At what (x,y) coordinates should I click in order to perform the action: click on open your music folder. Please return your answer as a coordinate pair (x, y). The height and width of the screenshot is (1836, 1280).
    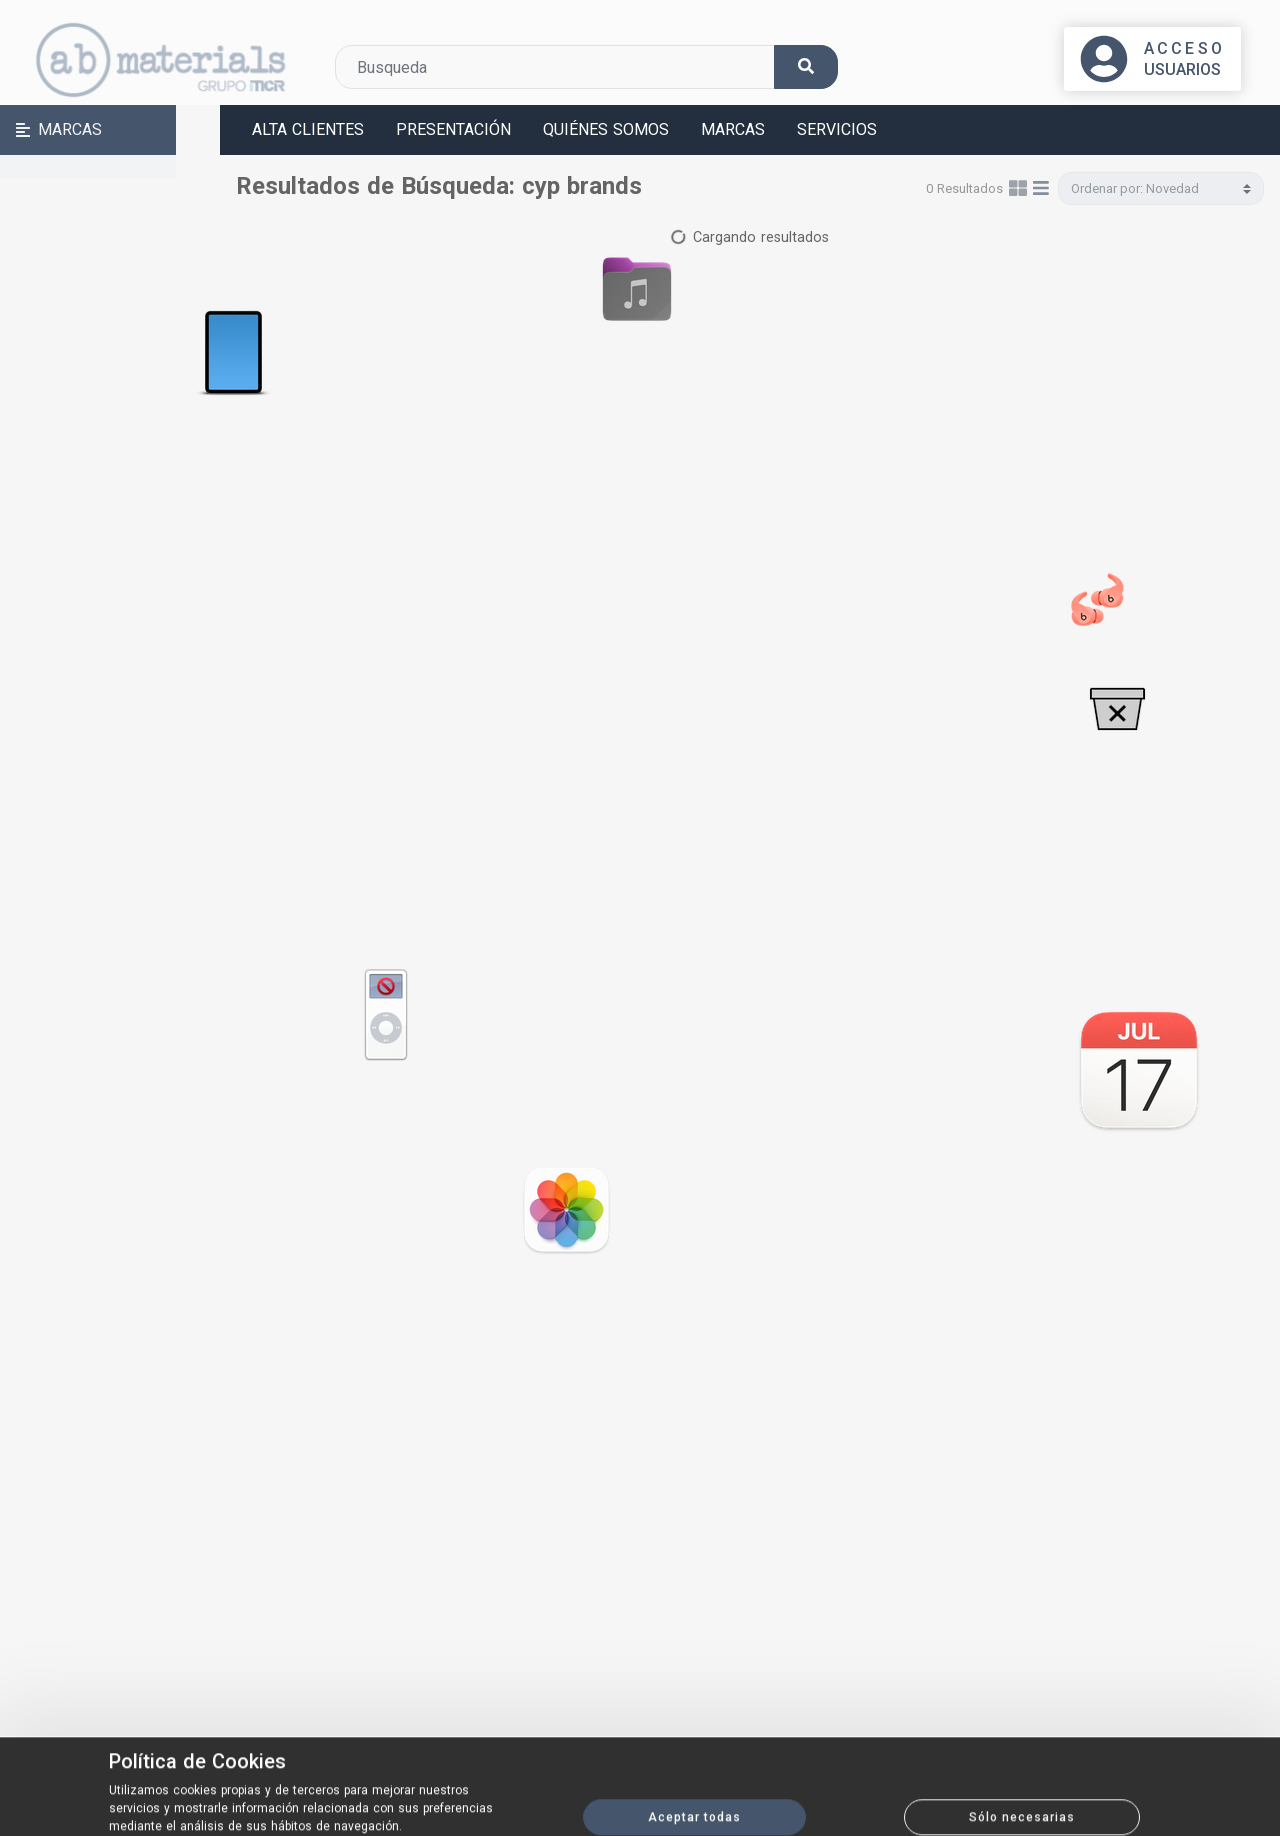
    Looking at the image, I should click on (637, 289).